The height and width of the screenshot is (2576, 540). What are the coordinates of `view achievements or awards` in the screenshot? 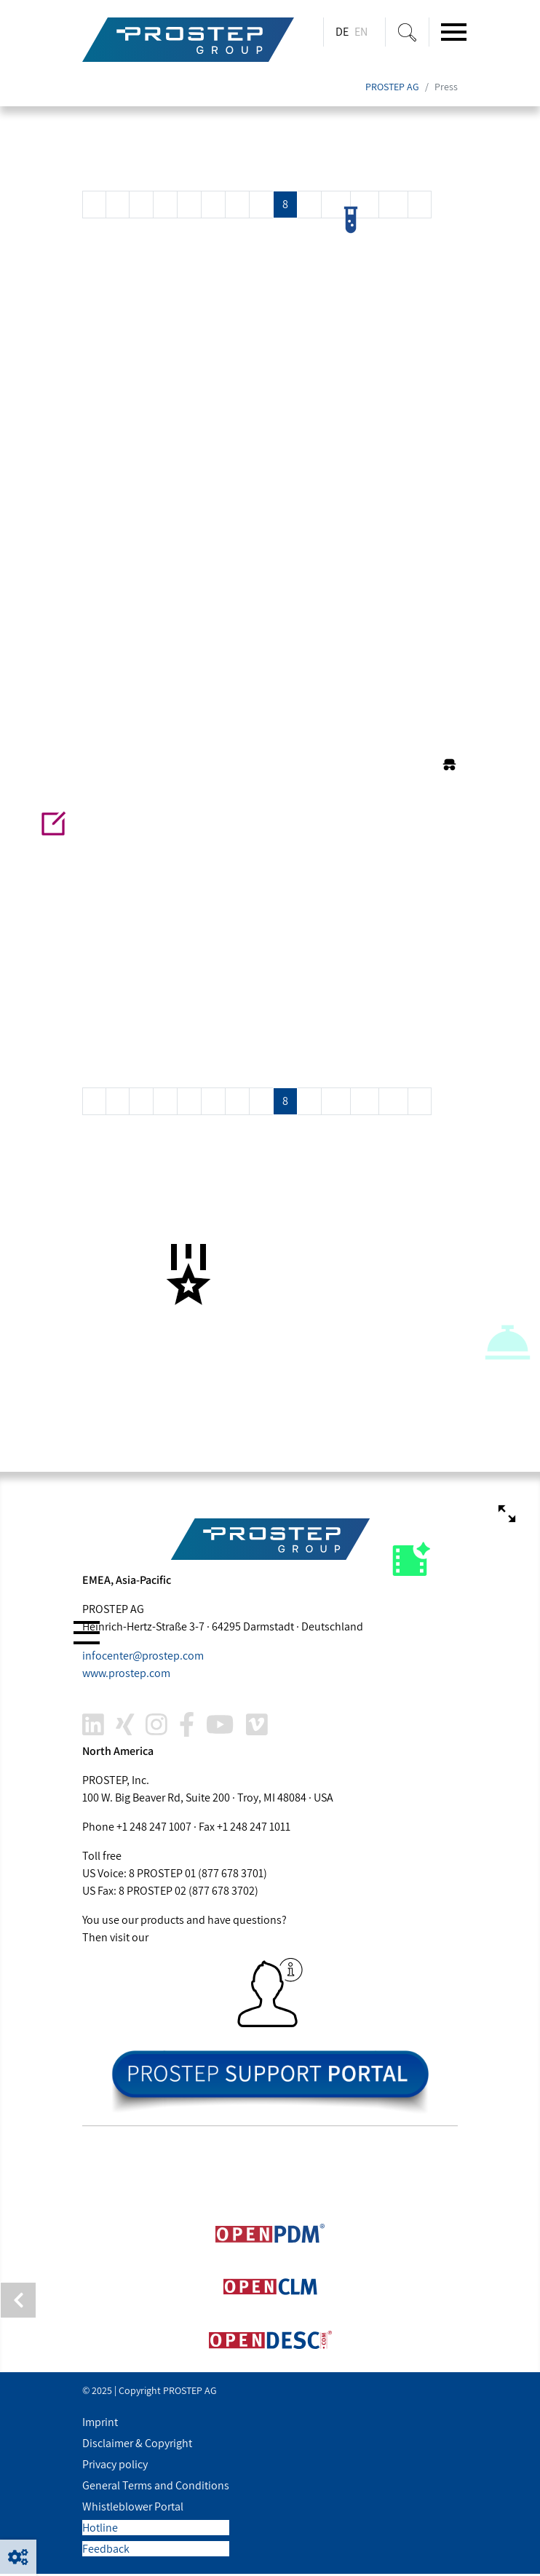 It's located at (188, 1273).